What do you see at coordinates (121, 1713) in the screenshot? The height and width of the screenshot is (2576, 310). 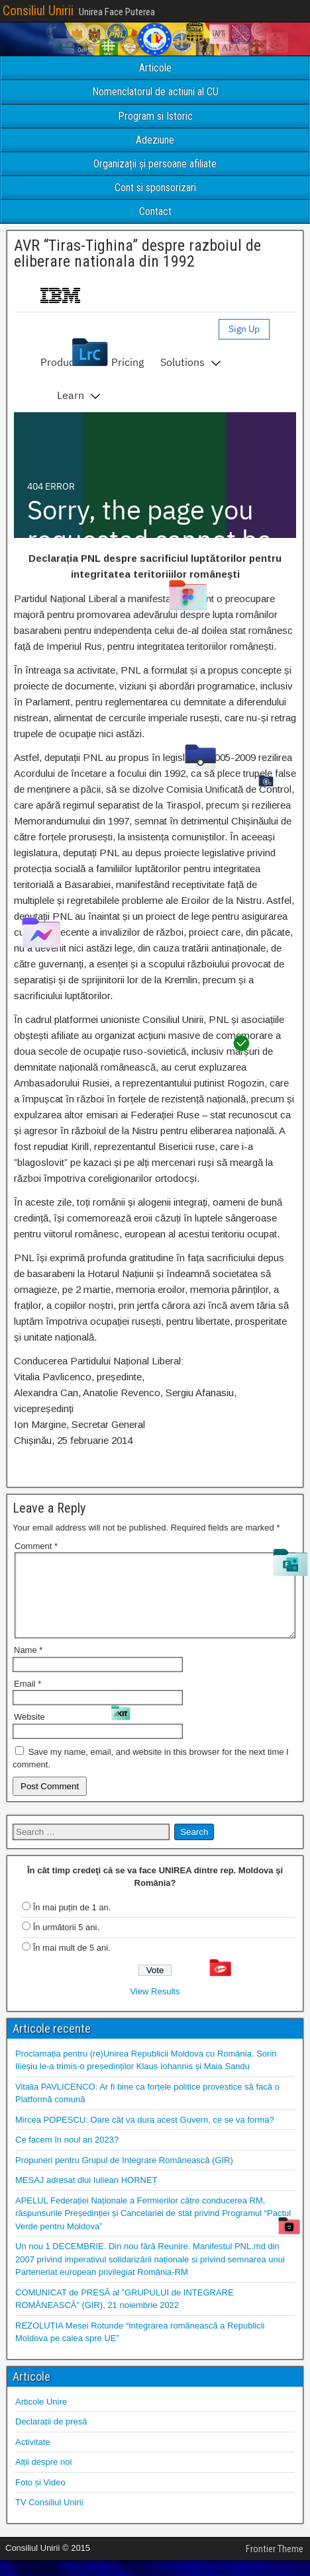 I see `open KIT (Karlsruhe Institute of Technology) project folder` at bounding box center [121, 1713].